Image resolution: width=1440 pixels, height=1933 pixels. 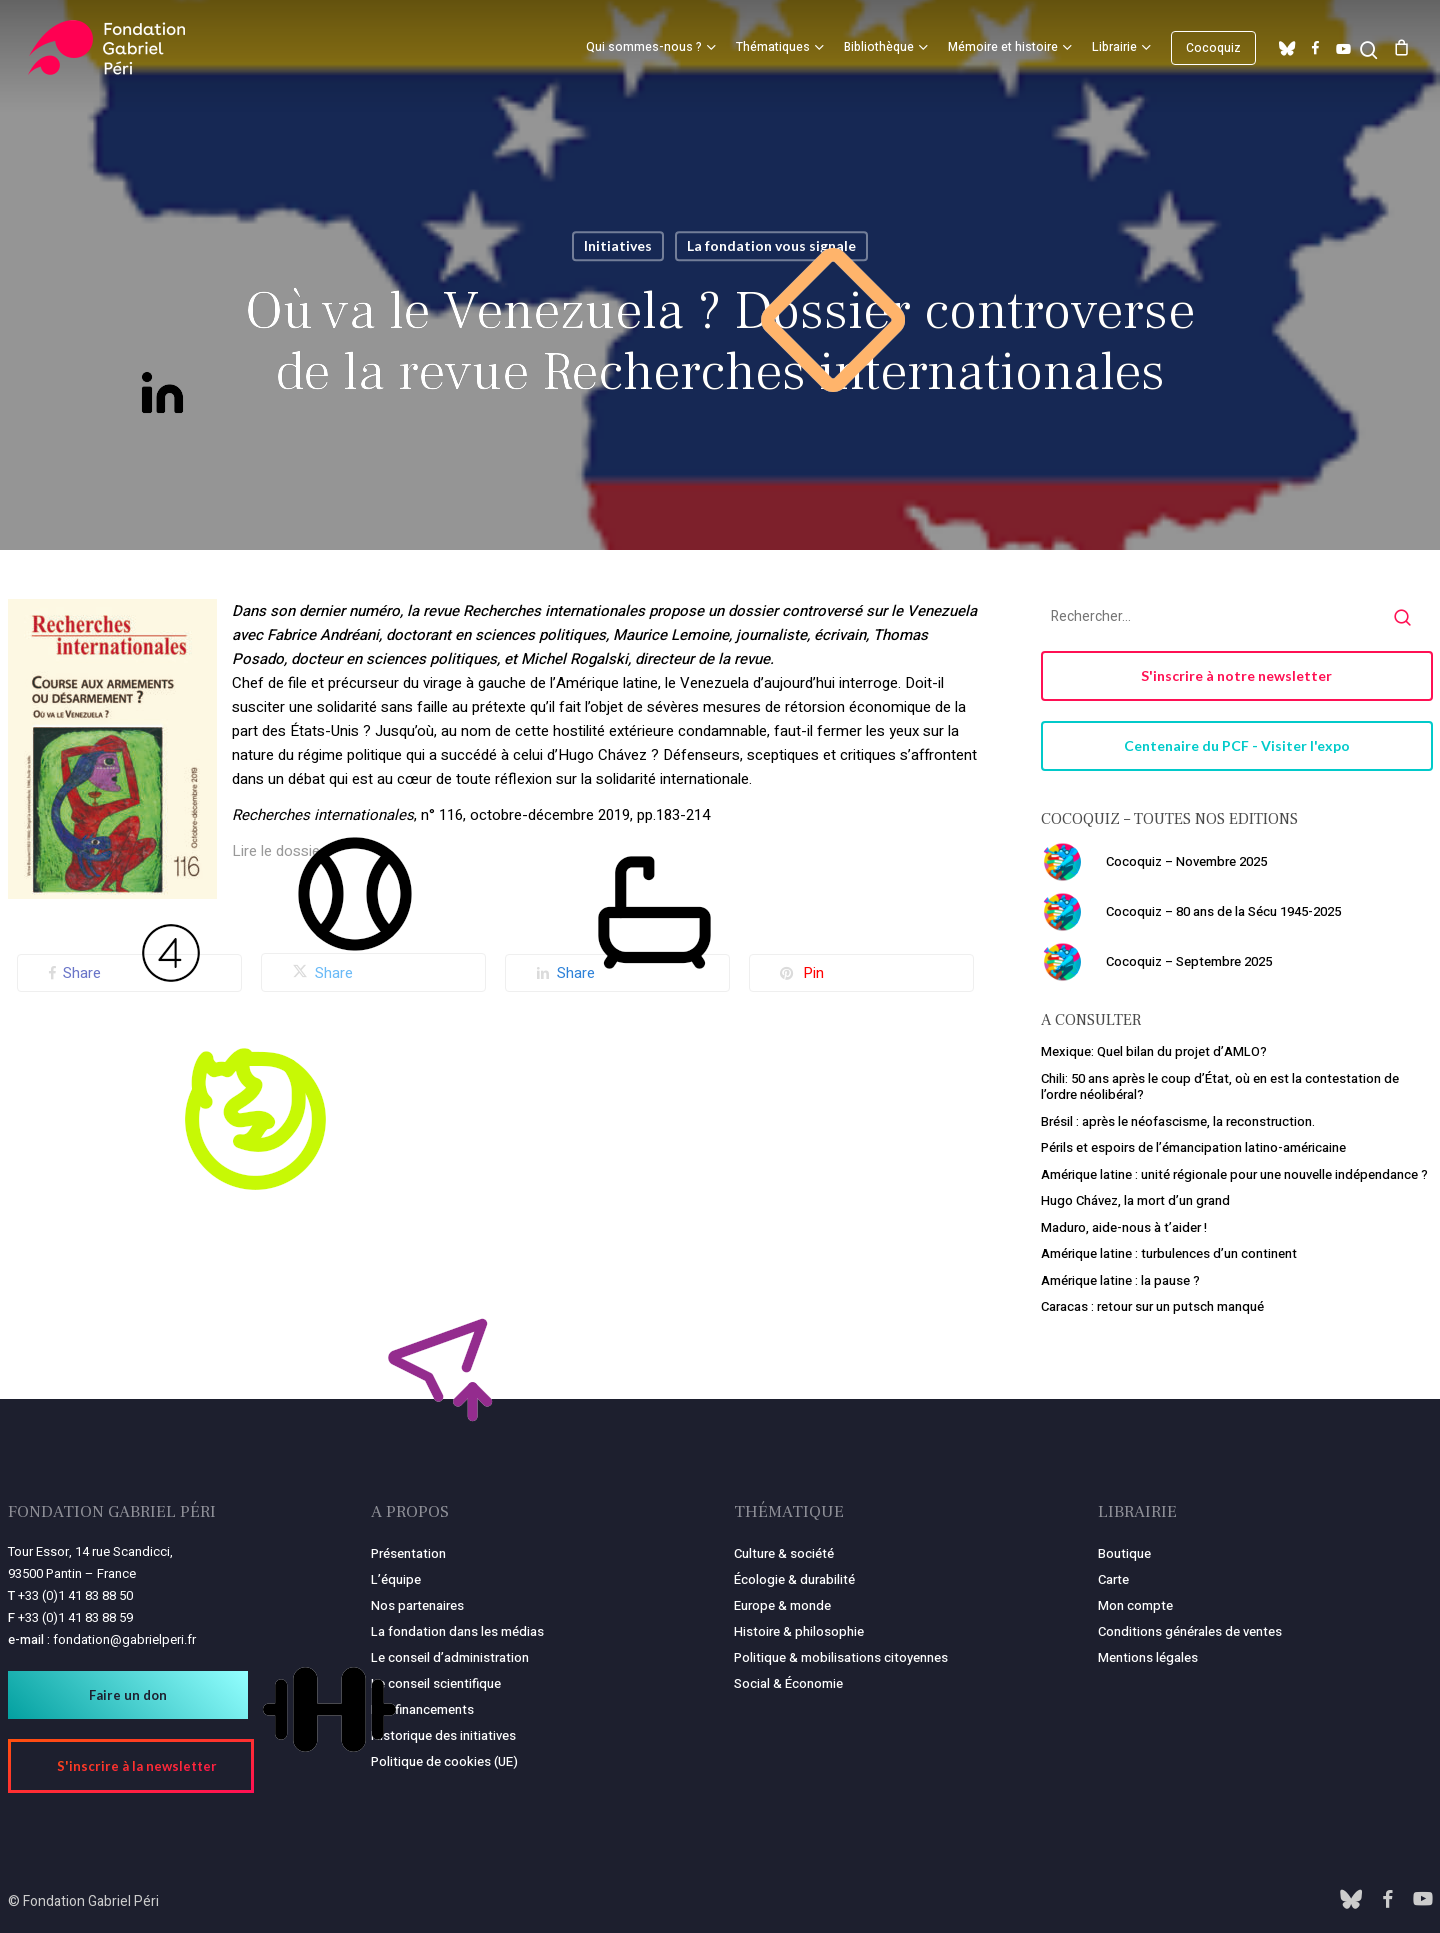 I want to click on indicates bathroom amenities available, so click(x=654, y=912).